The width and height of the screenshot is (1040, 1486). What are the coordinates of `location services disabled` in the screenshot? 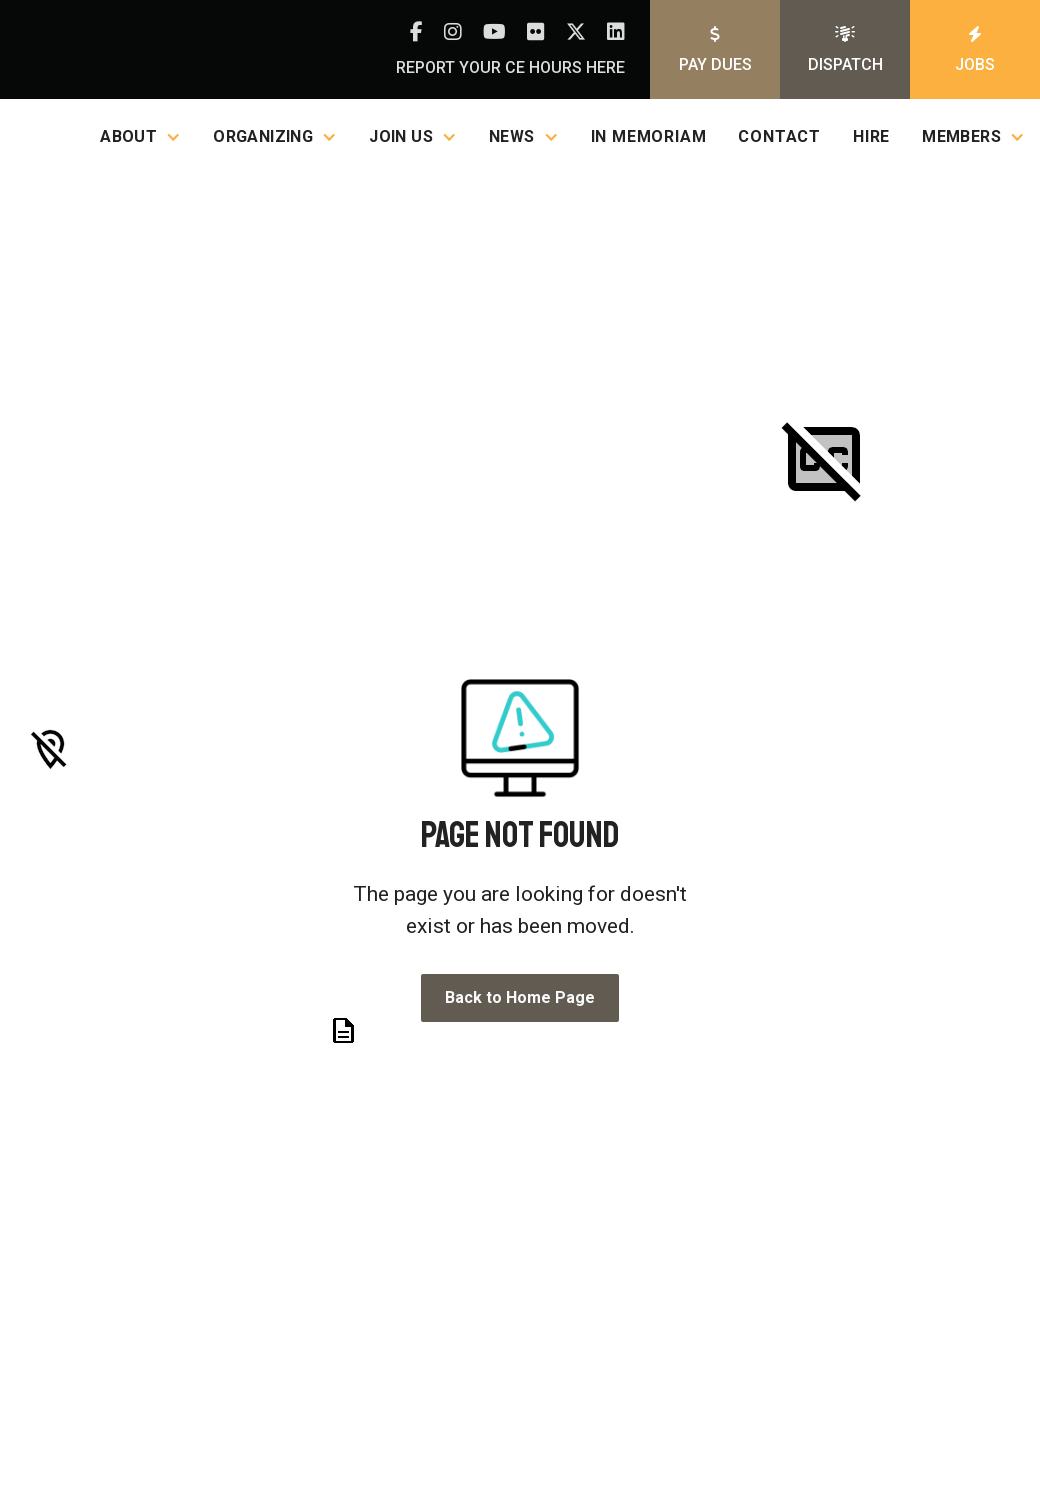 It's located at (50, 749).